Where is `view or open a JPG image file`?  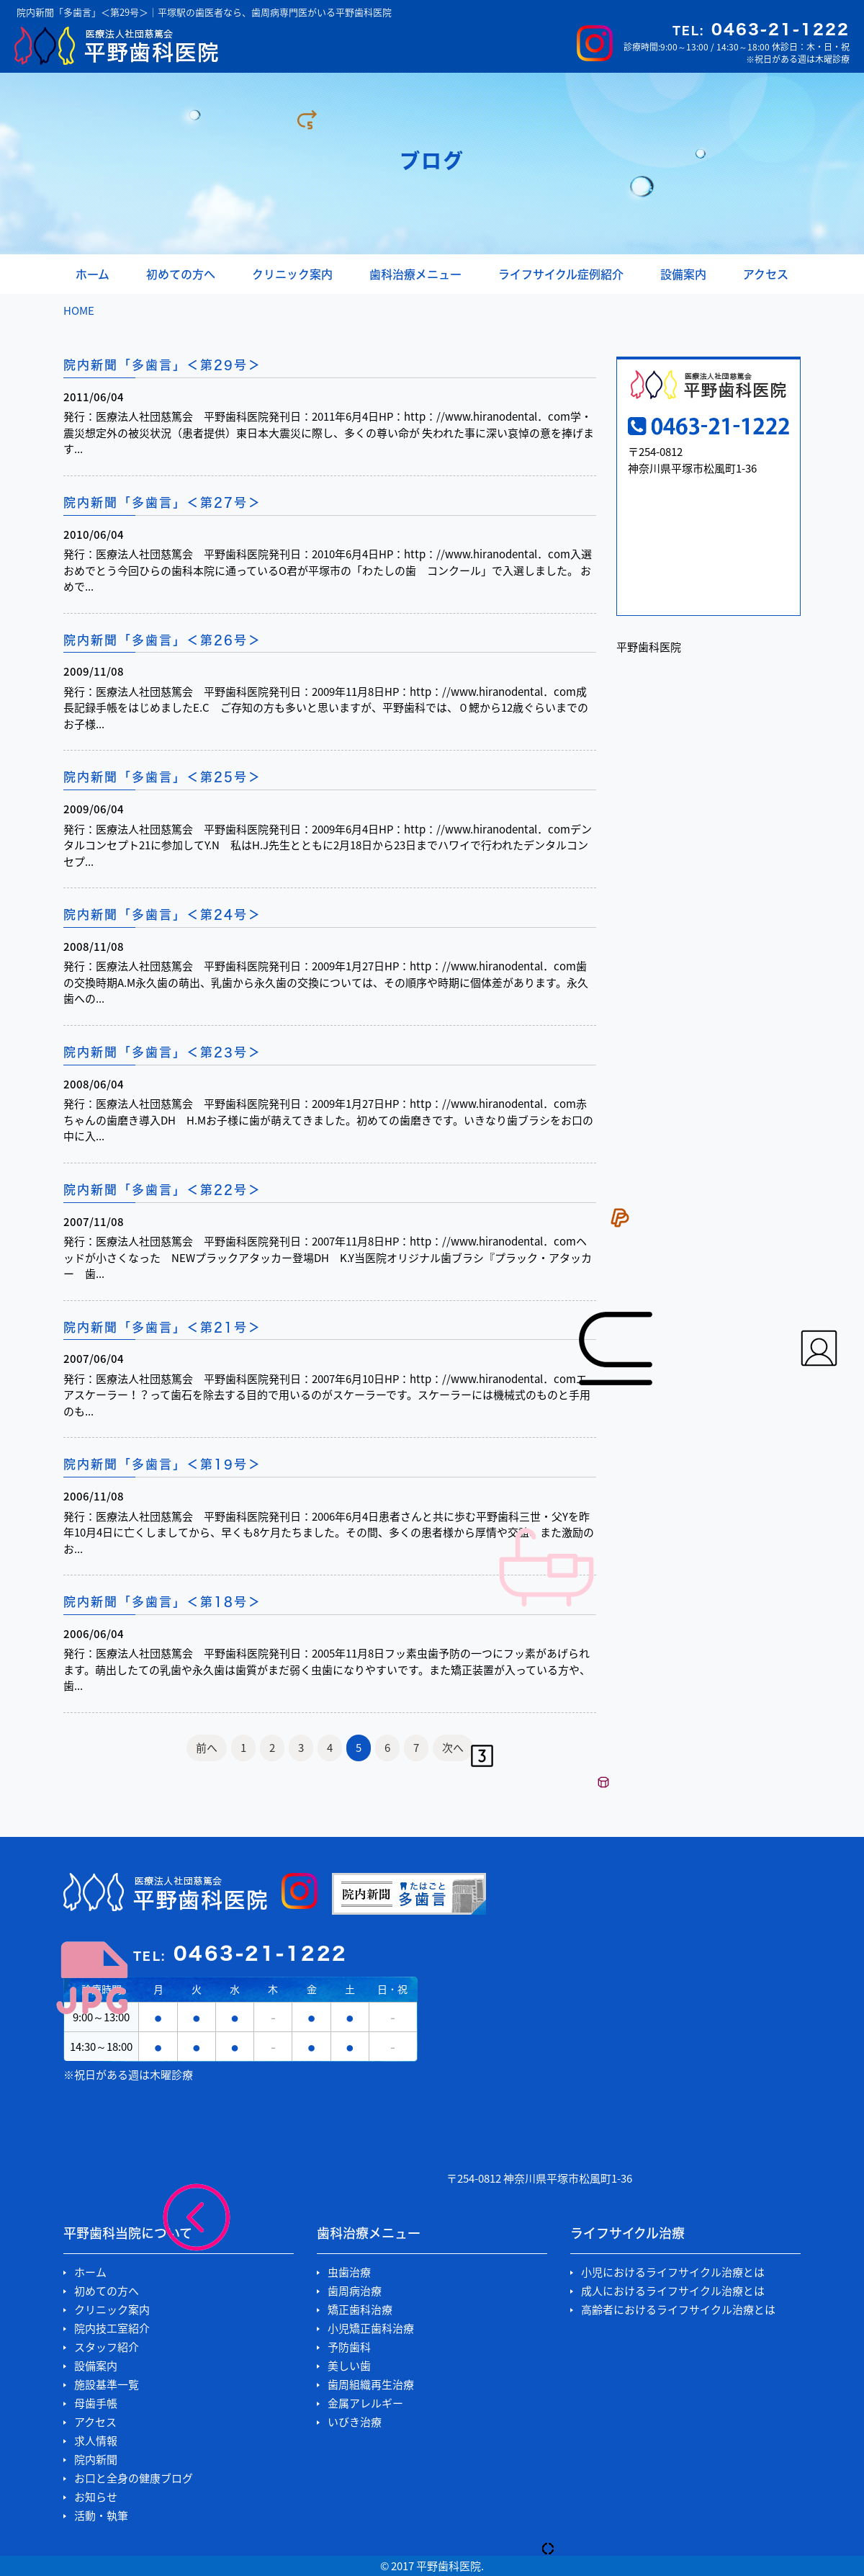 view or open a JPG image file is located at coordinates (94, 1981).